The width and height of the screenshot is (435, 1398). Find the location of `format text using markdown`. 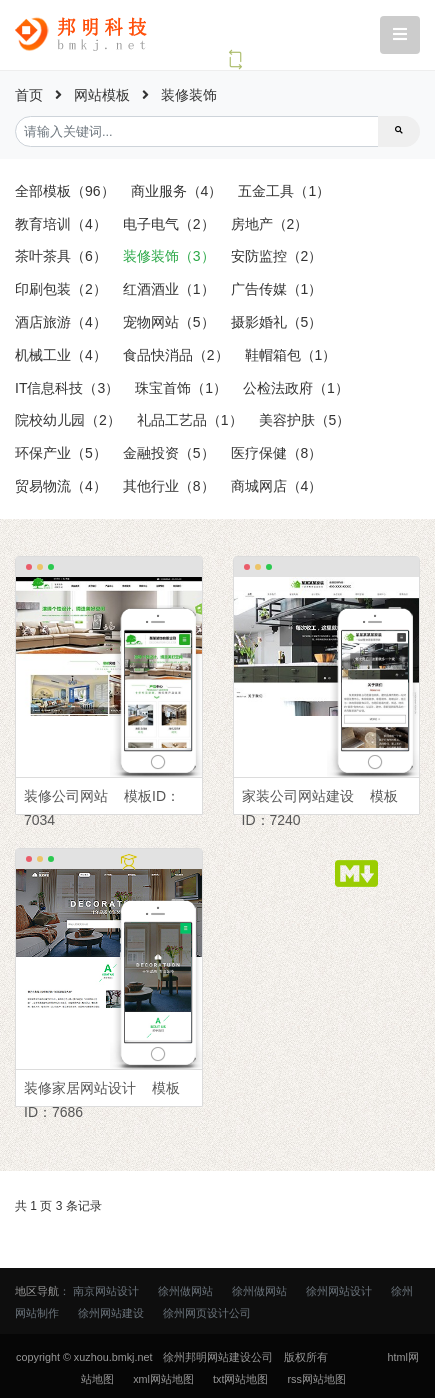

format text using markdown is located at coordinates (356, 873).